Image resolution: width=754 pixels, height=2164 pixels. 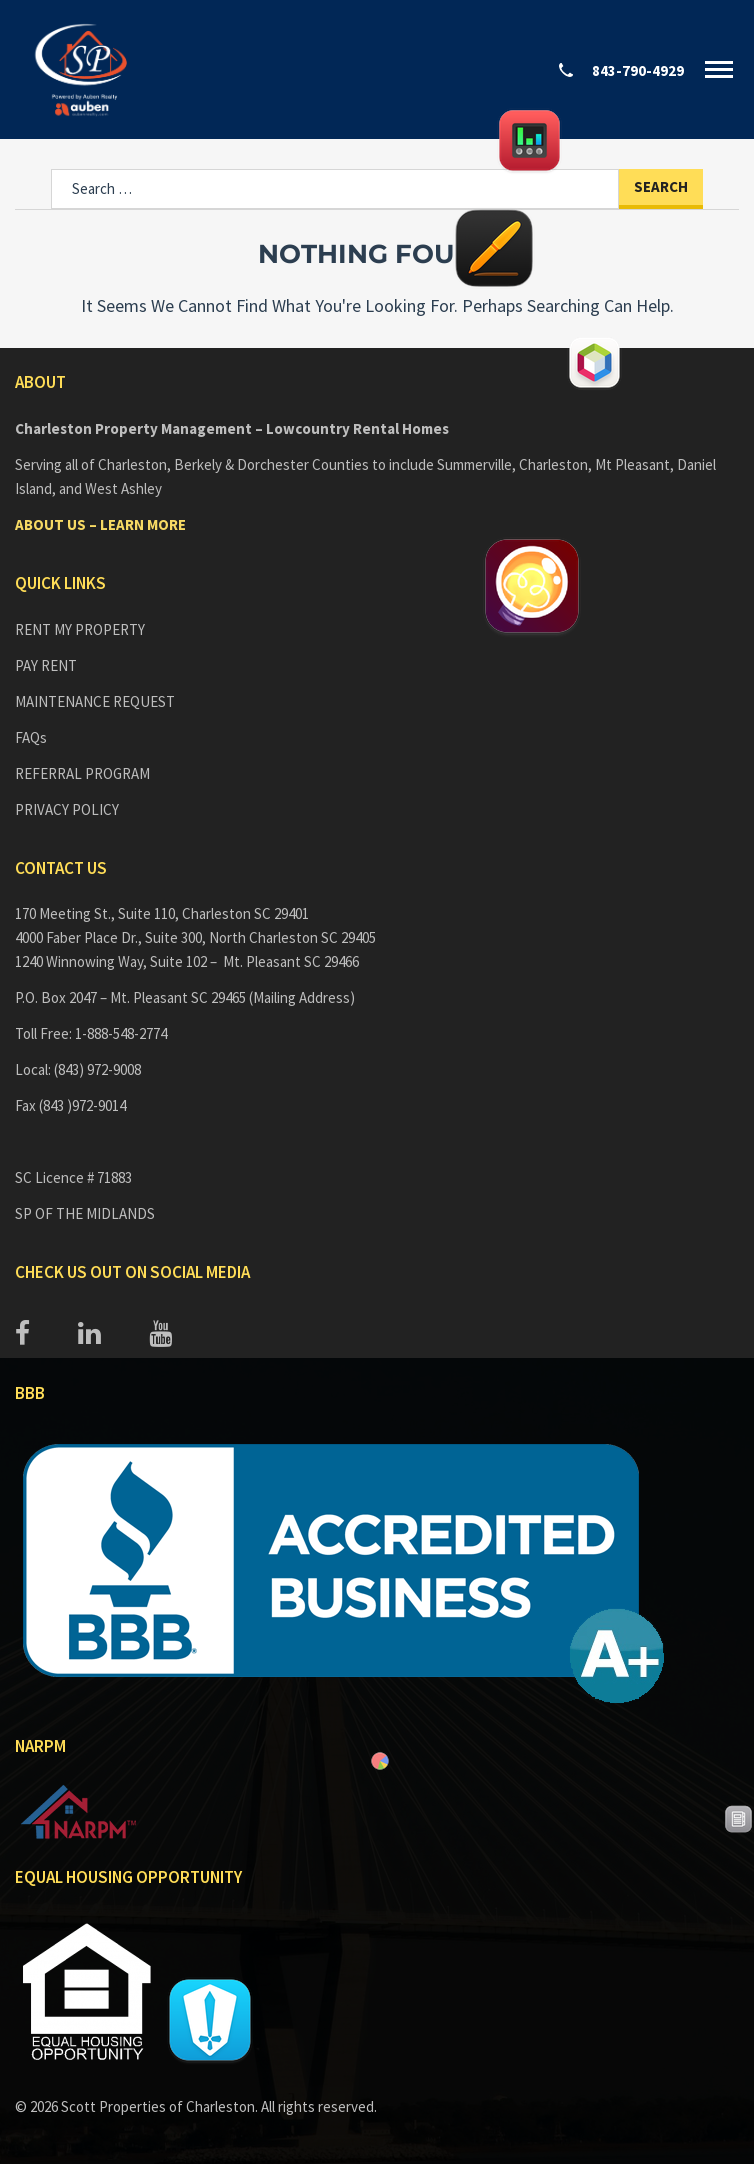 I want to click on open pages document editor, so click(x=494, y=248).